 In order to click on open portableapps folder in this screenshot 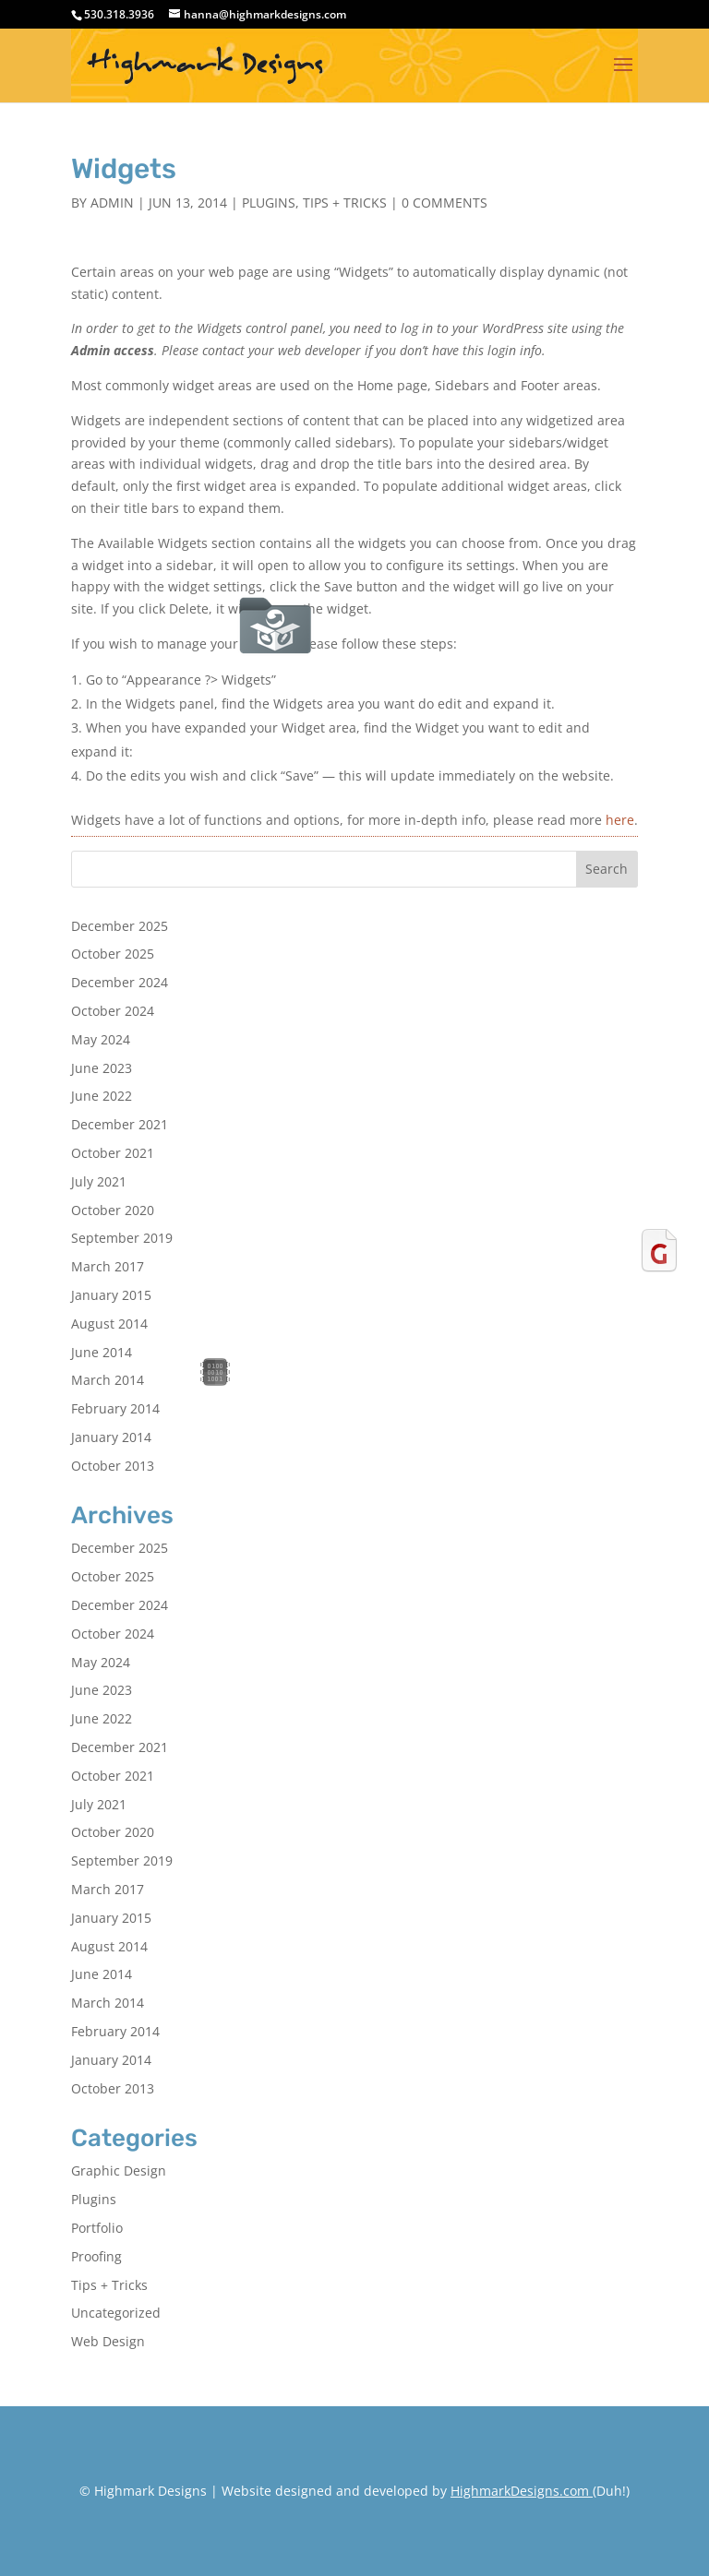, I will do `click(275, 627)`.